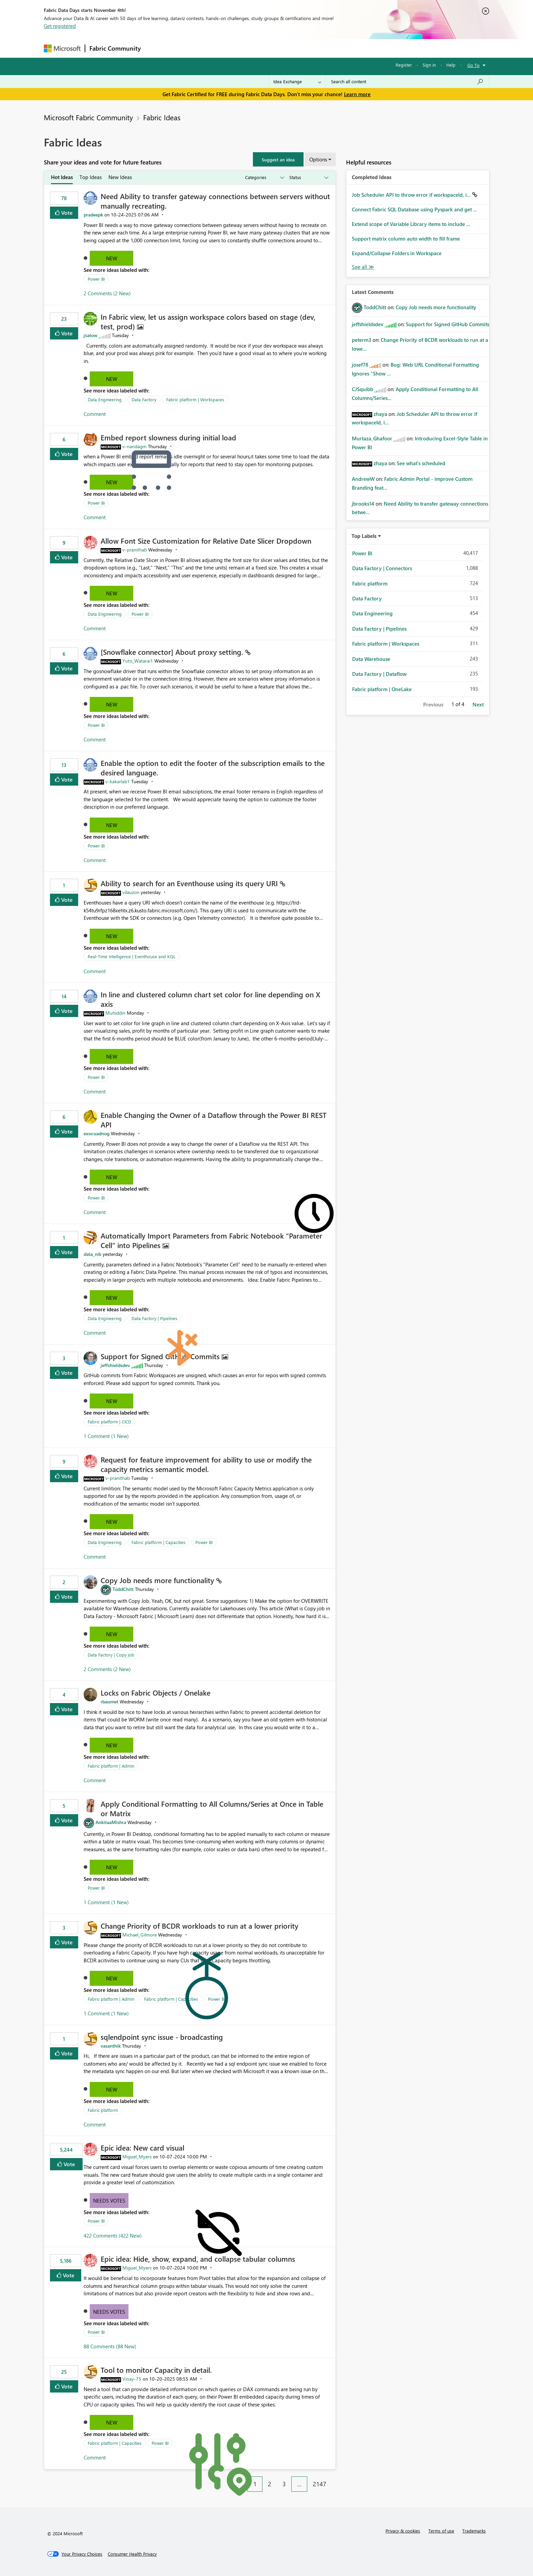  I want to click on align content to top of container, so click(151, 470).